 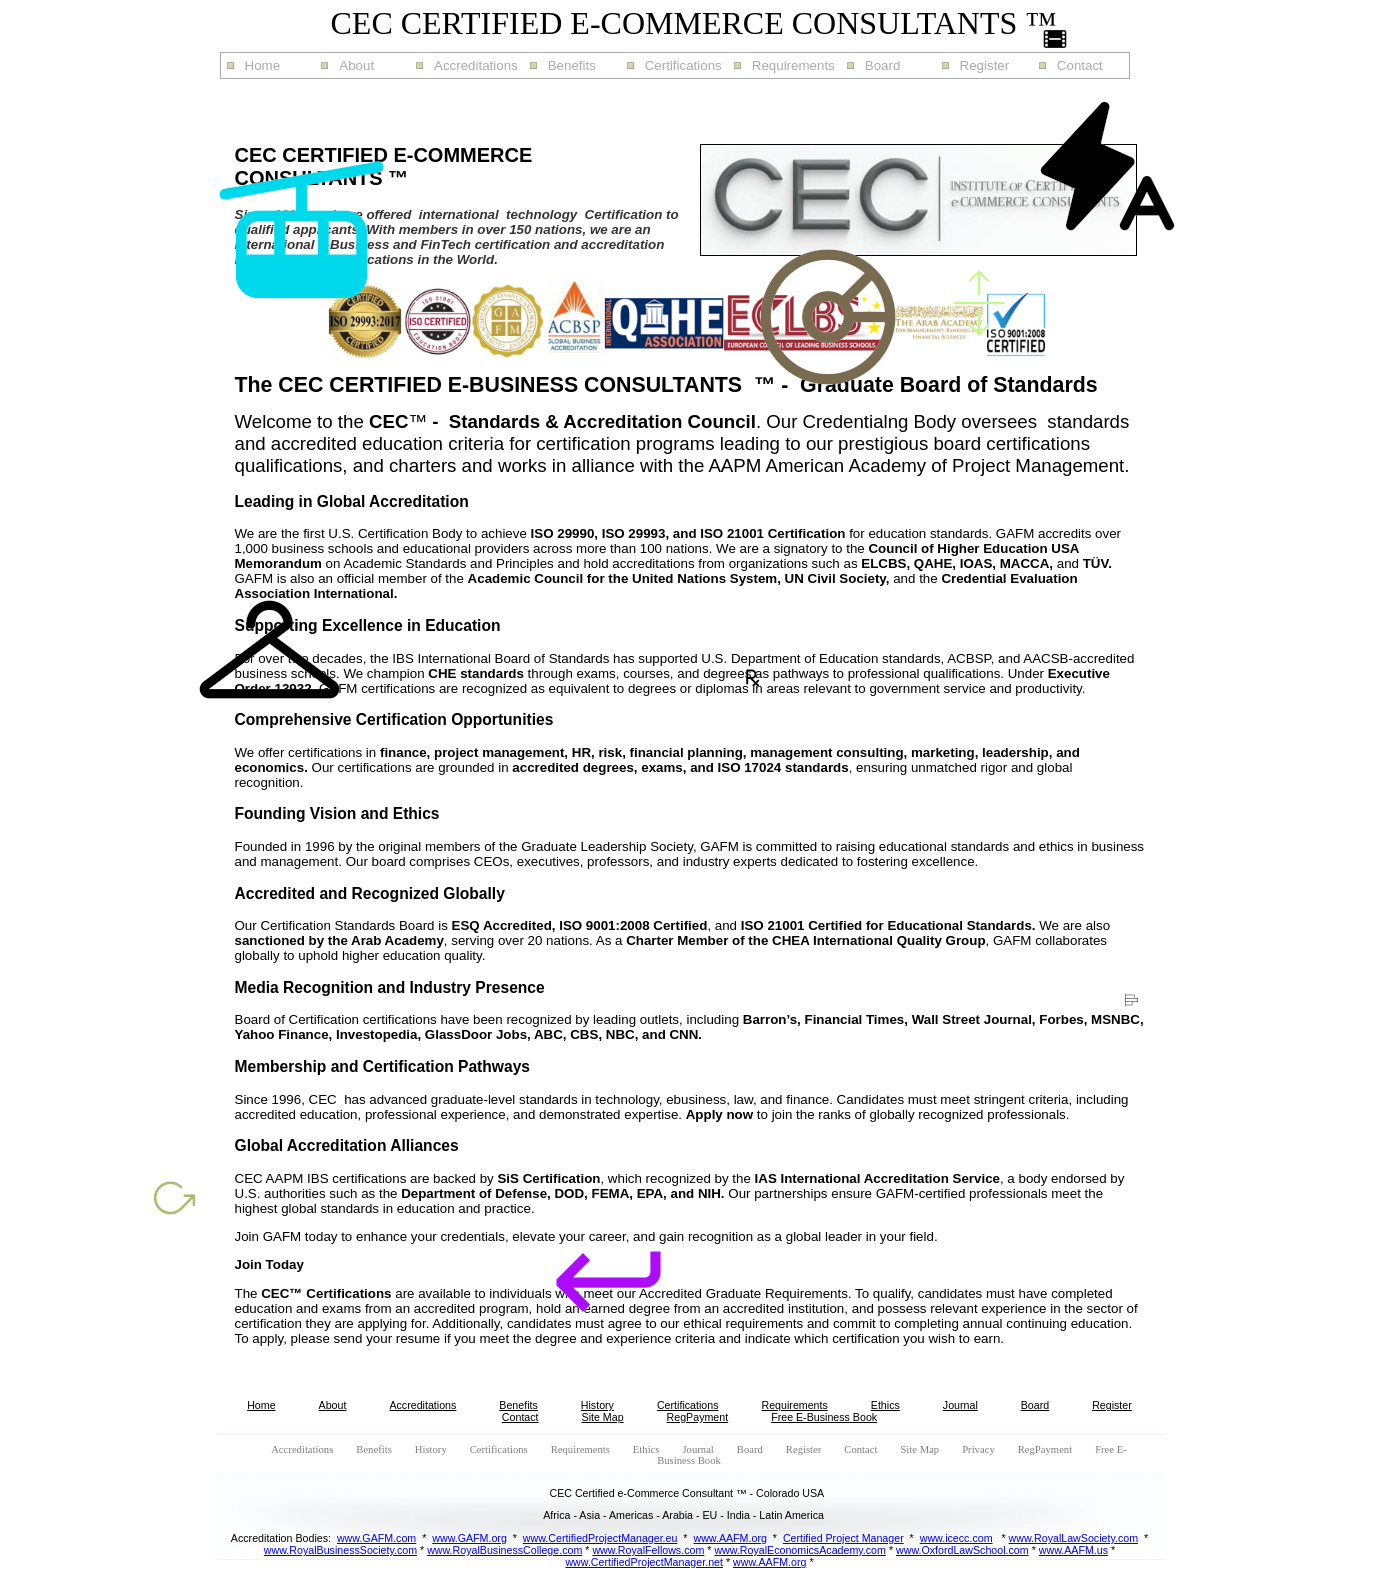 I want to click on access cable car or gondola transit options, so click(x=301, y=232).